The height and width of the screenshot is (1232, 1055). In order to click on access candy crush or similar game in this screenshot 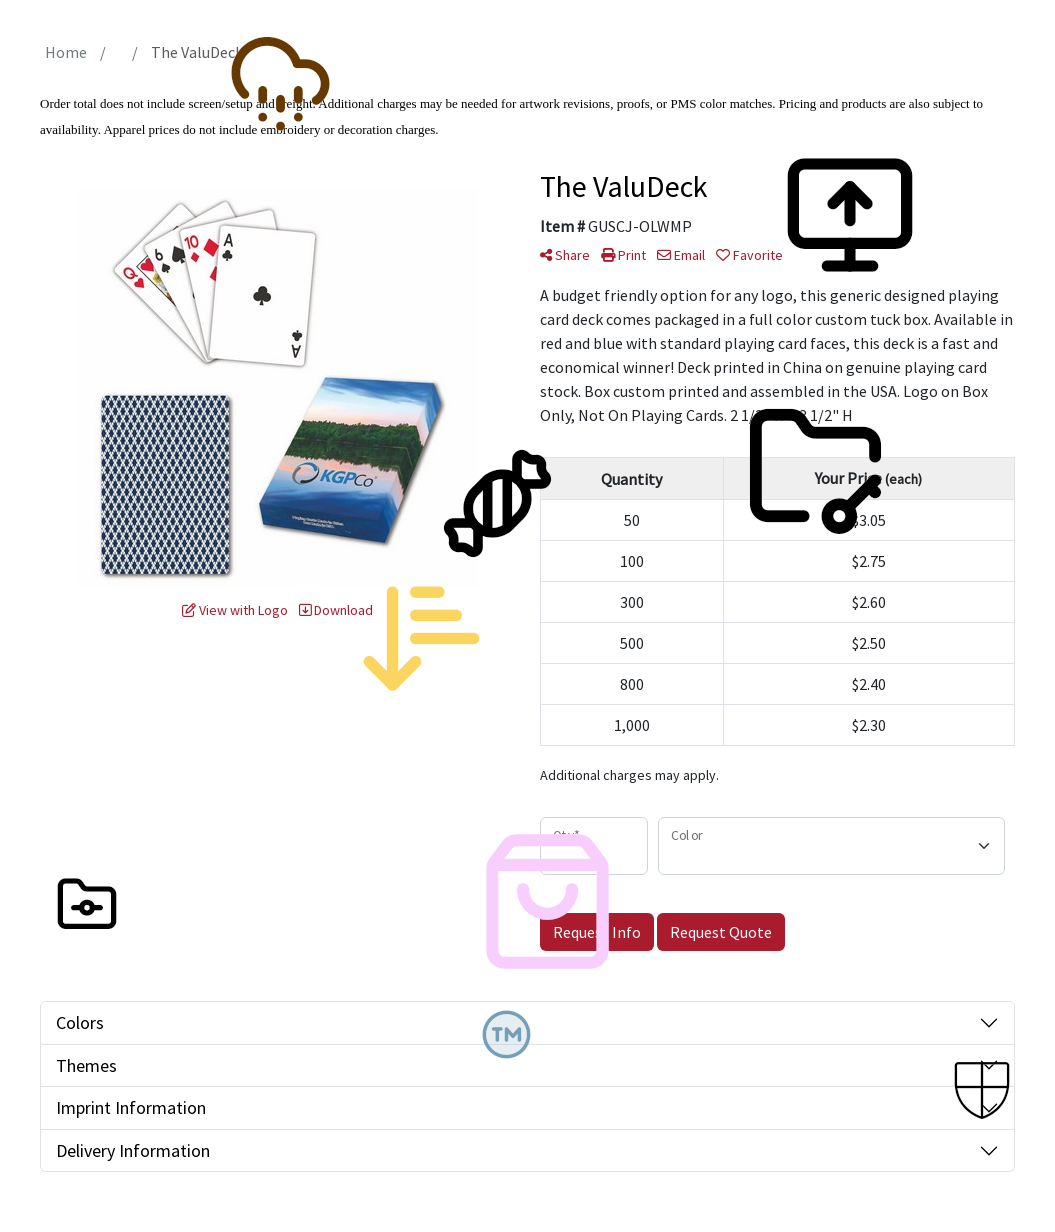, I will do `click(497, 503)`.